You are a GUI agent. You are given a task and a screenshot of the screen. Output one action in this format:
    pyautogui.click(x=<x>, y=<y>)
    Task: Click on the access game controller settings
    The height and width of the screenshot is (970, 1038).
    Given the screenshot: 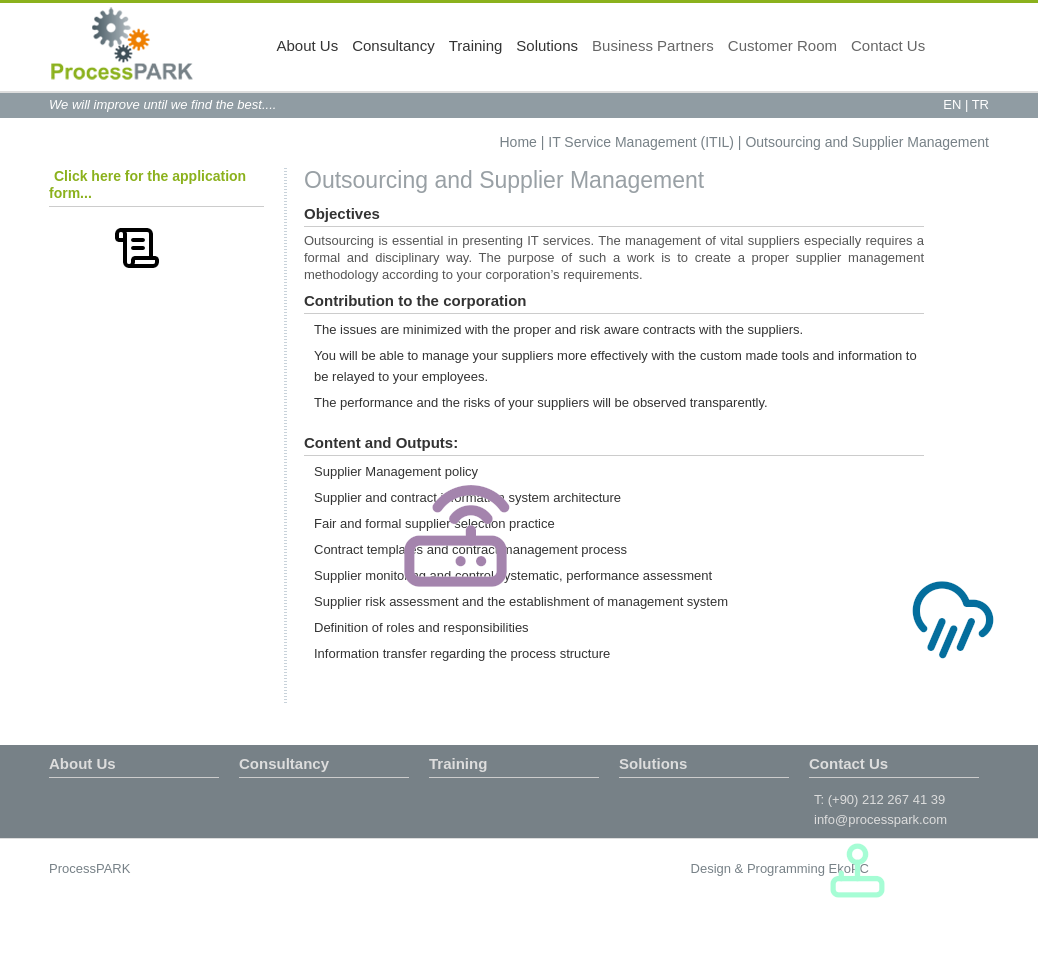 What is the action you would take?
    pyautogui.click(x=857, y=870)
    